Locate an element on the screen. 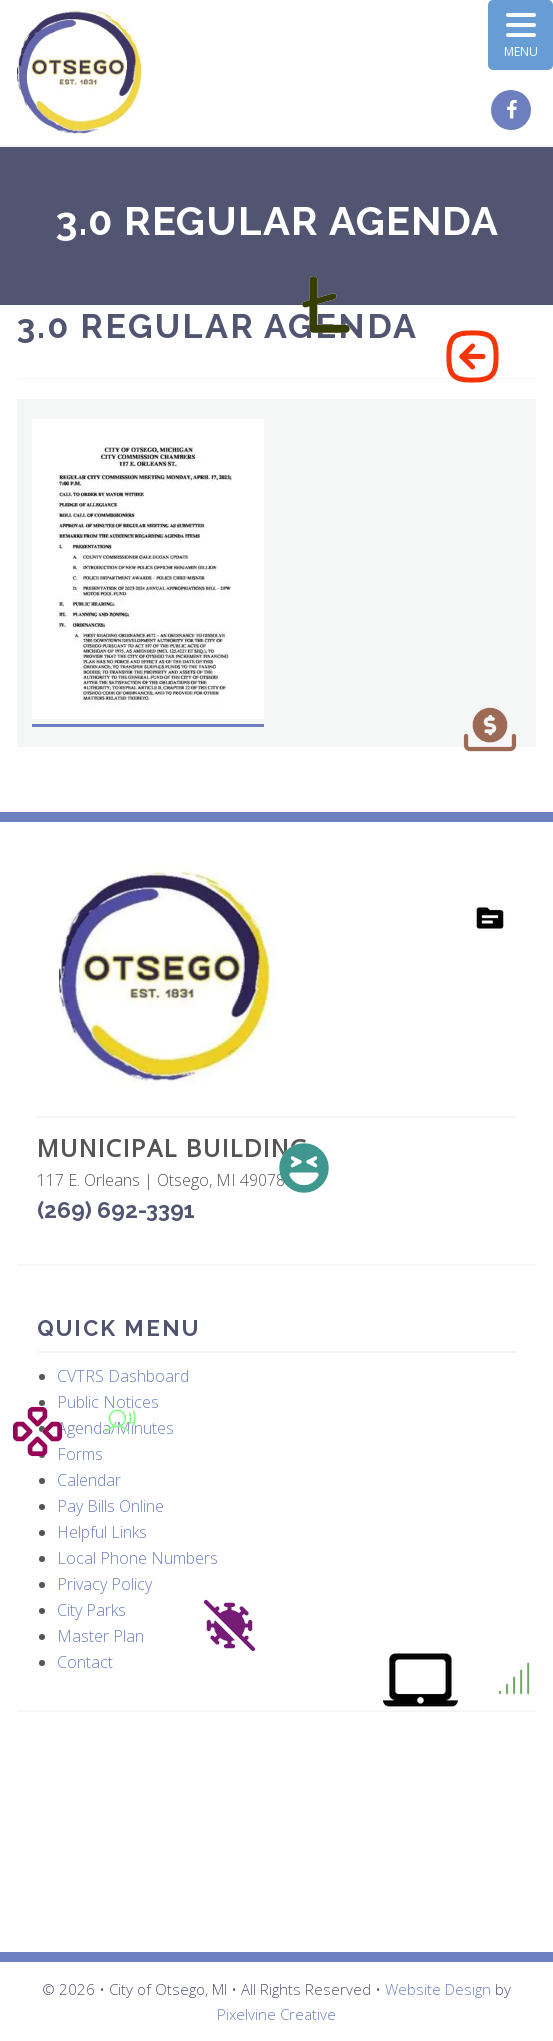 This screenshot has width=553, height=2041. access gaming features or settings is located at coordinates (37, 1431).